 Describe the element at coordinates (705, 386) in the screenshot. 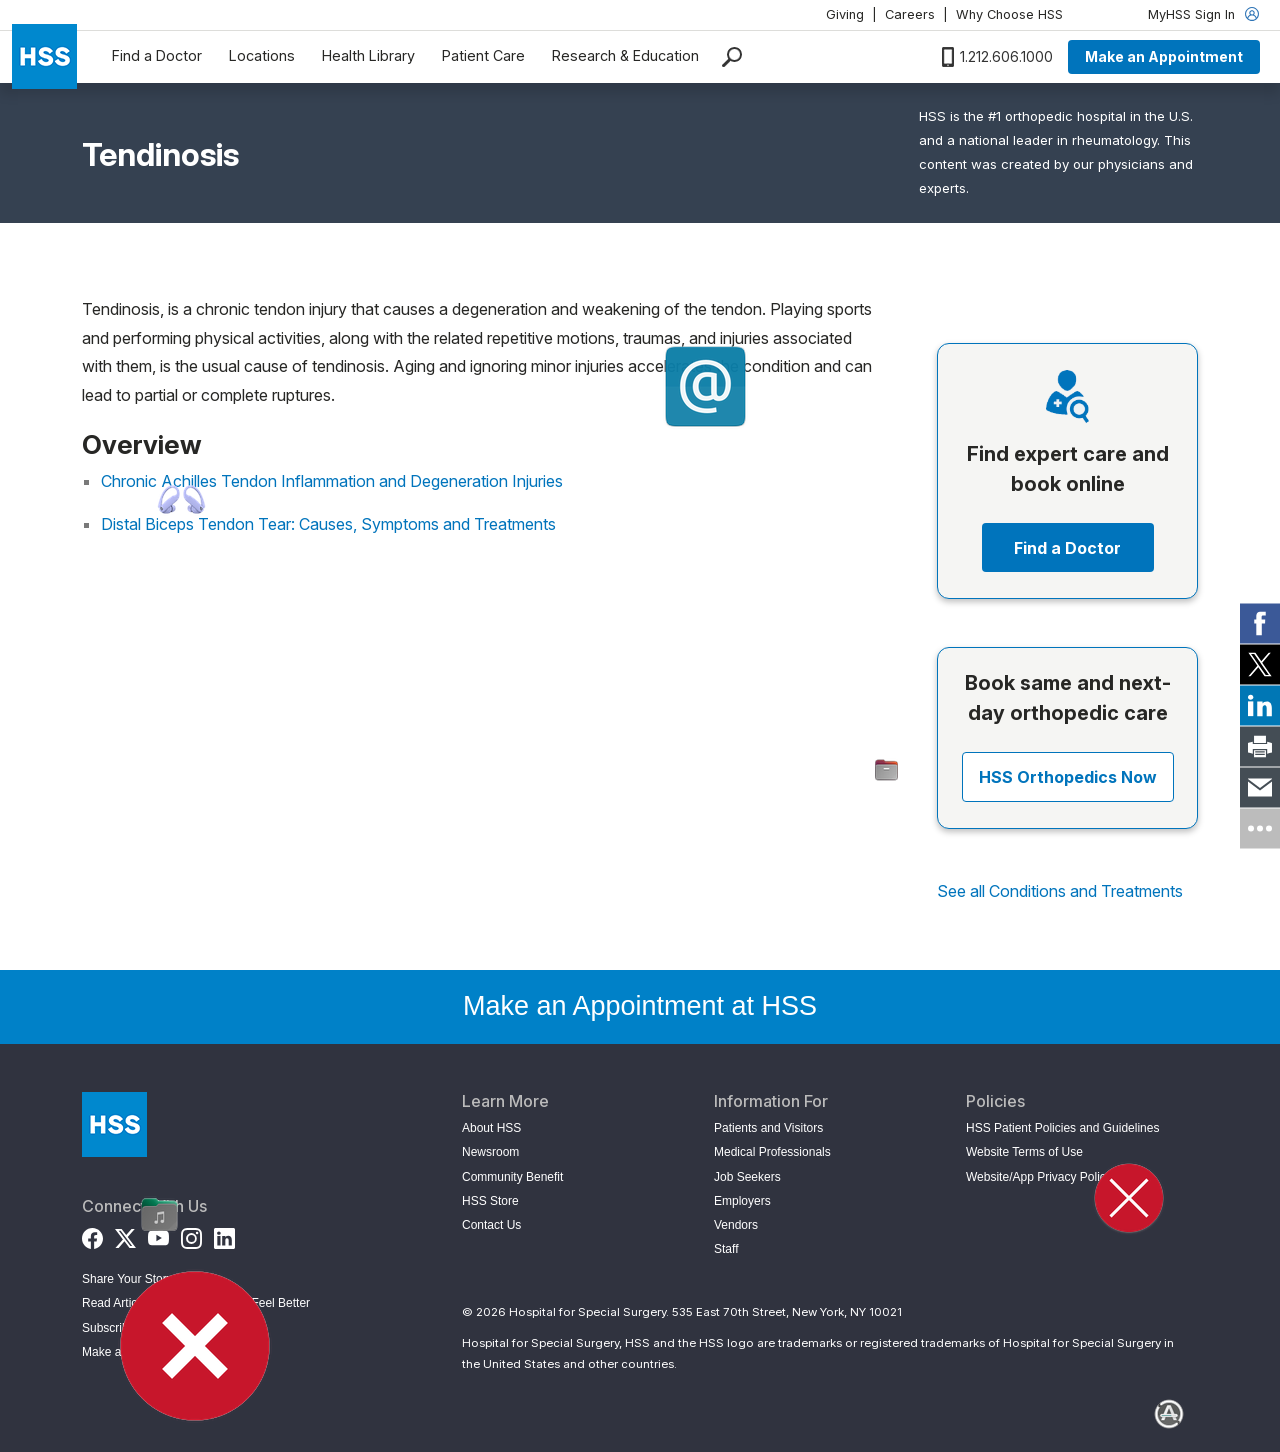

I see `access online accounts settings` at that location.